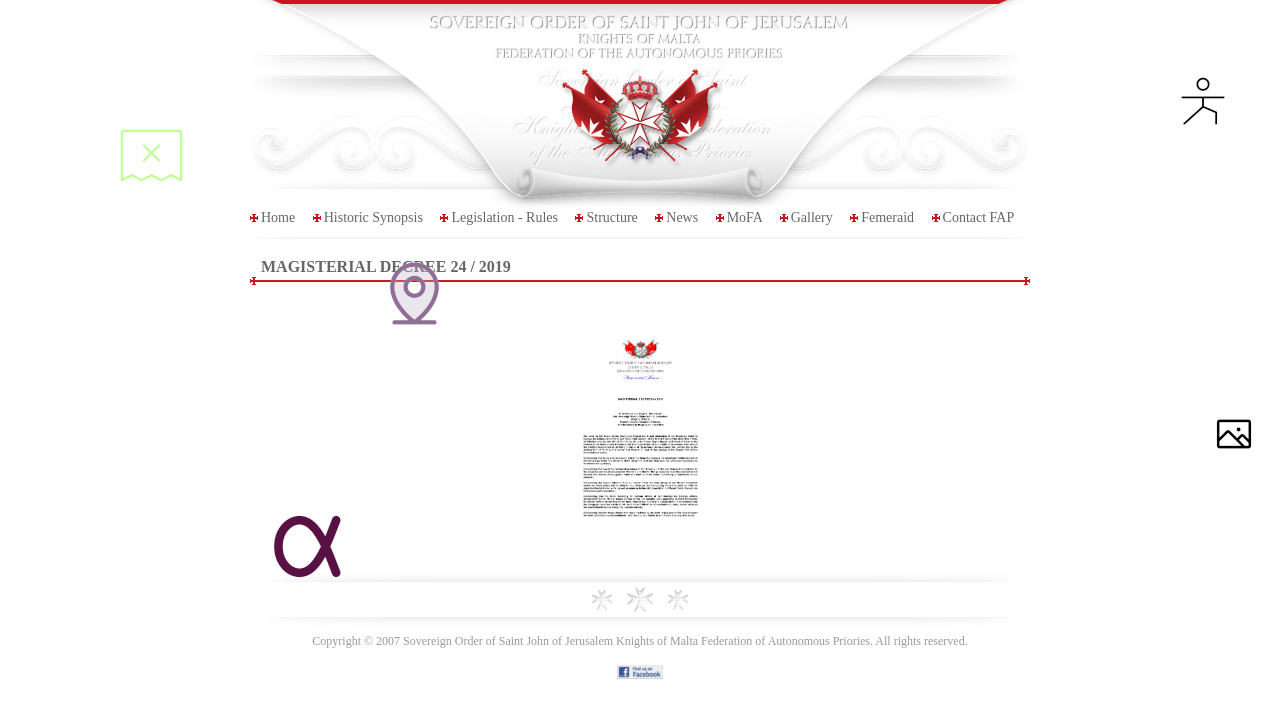  What do you see at coordinates (414, 293) in the screenshot?
I see `view location on map` at bounding box center [414, 293].